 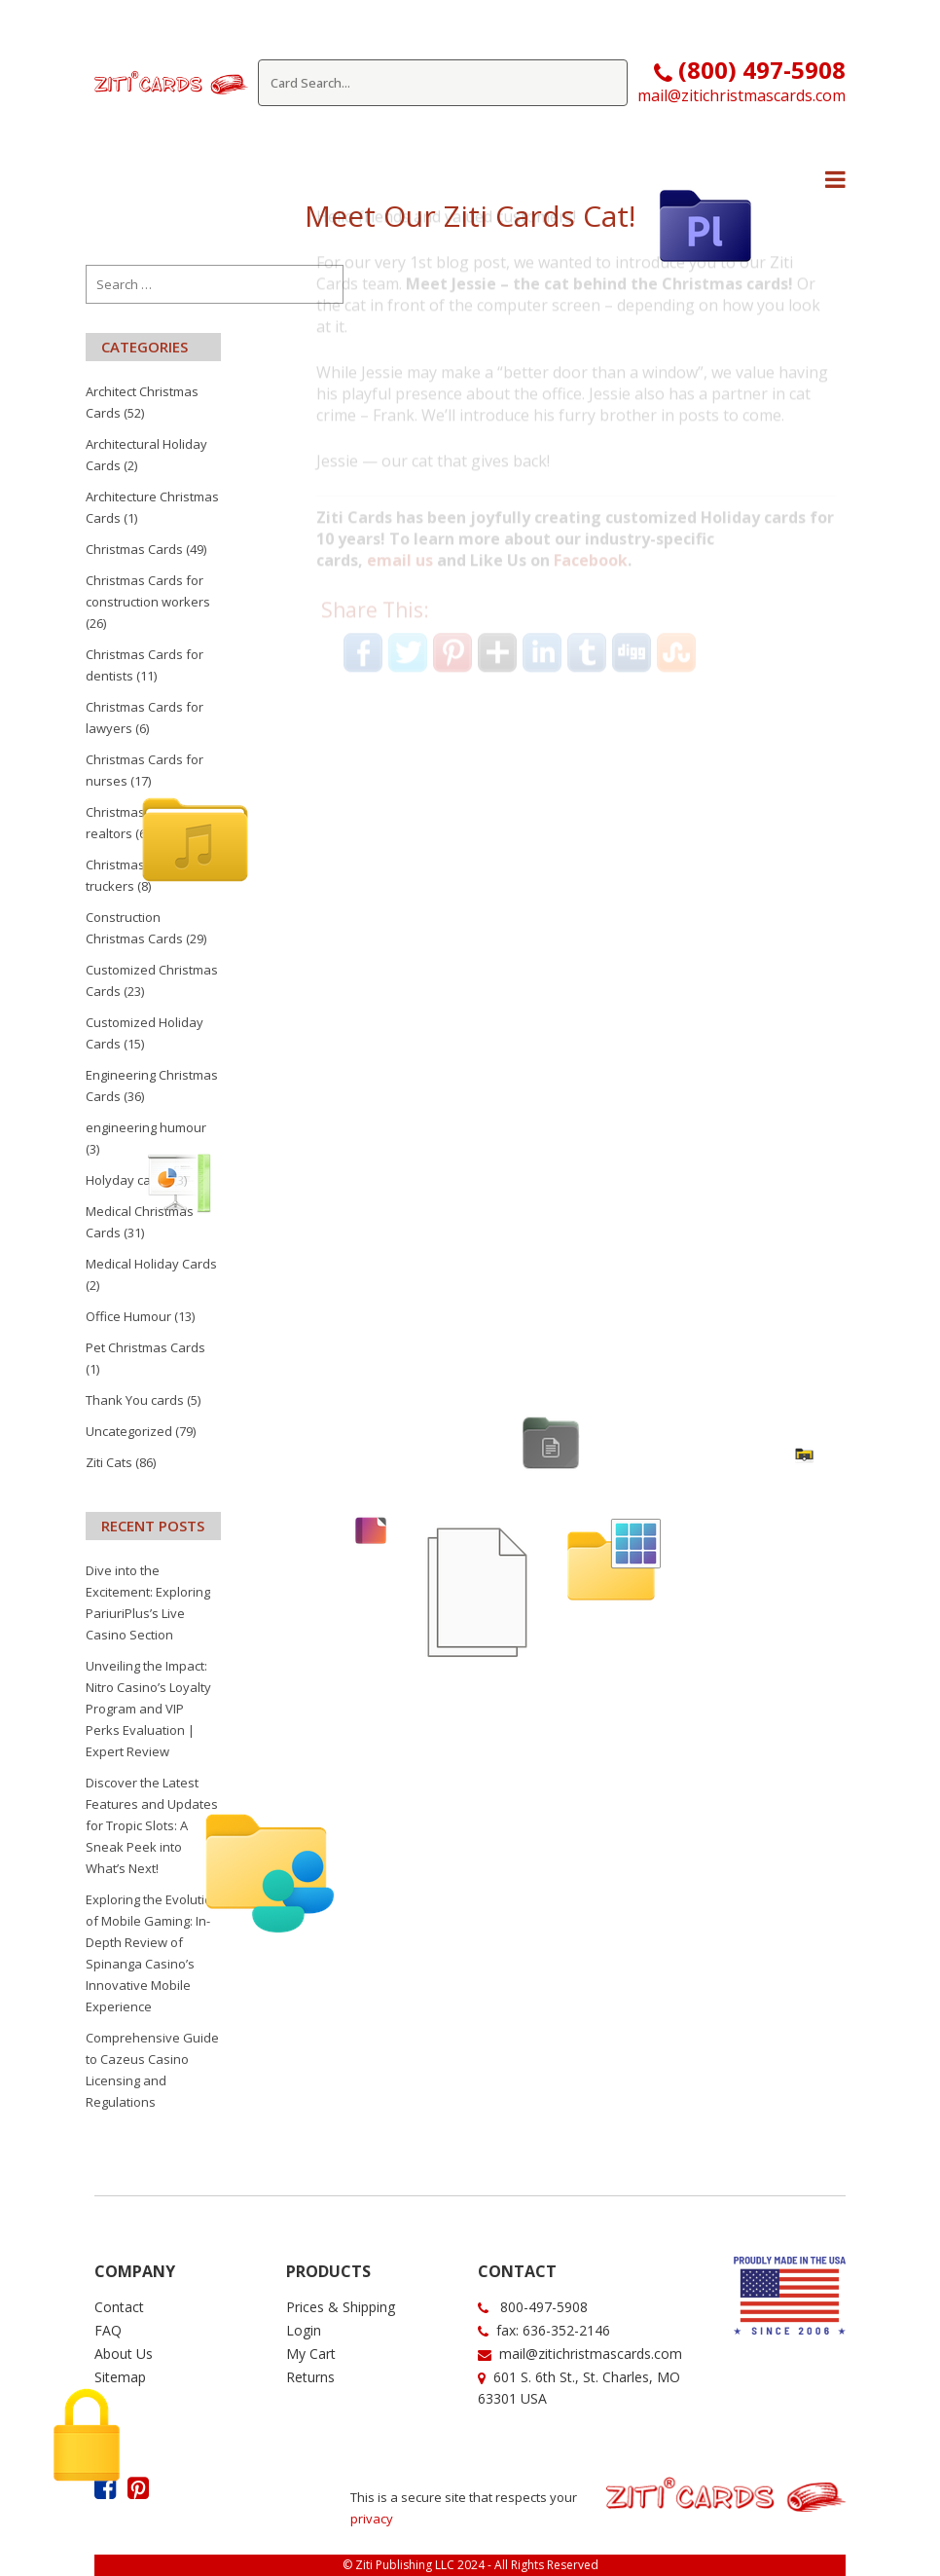 What do you see at coordinates (266, 1864) in the screenshot?
I see `open shared folder` at bounding box center [266, 1864].